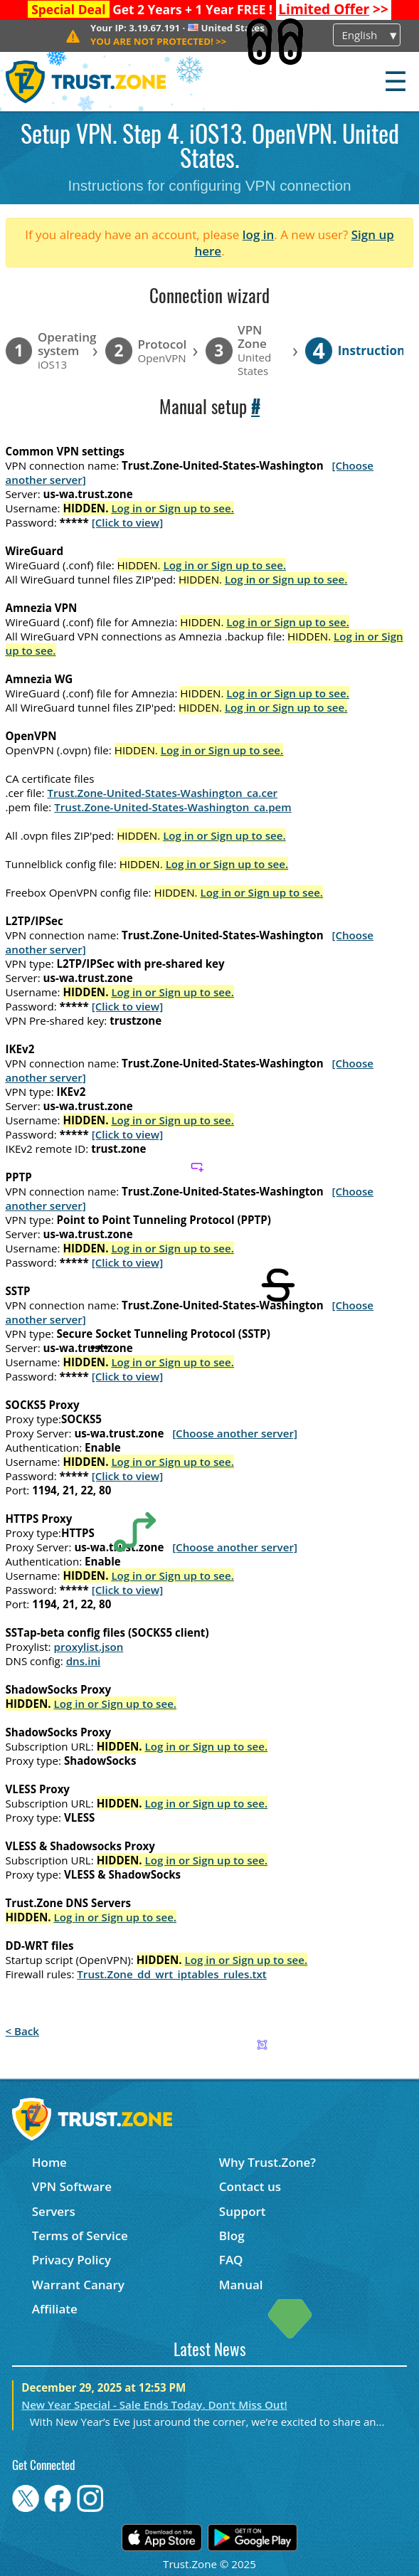 Image resolution: width=419 pixels, height=2576 pixels. Describe the element at coordinates (275, 41) in the screenshot. I see `browse beach or summer footwear` at that location.